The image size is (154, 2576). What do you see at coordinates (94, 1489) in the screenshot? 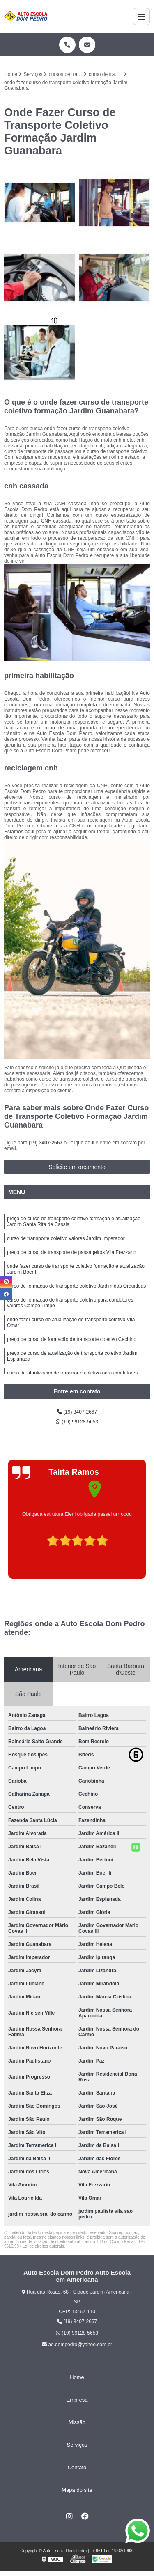
I see `view current location on map` at bounding box center [94, 1489].